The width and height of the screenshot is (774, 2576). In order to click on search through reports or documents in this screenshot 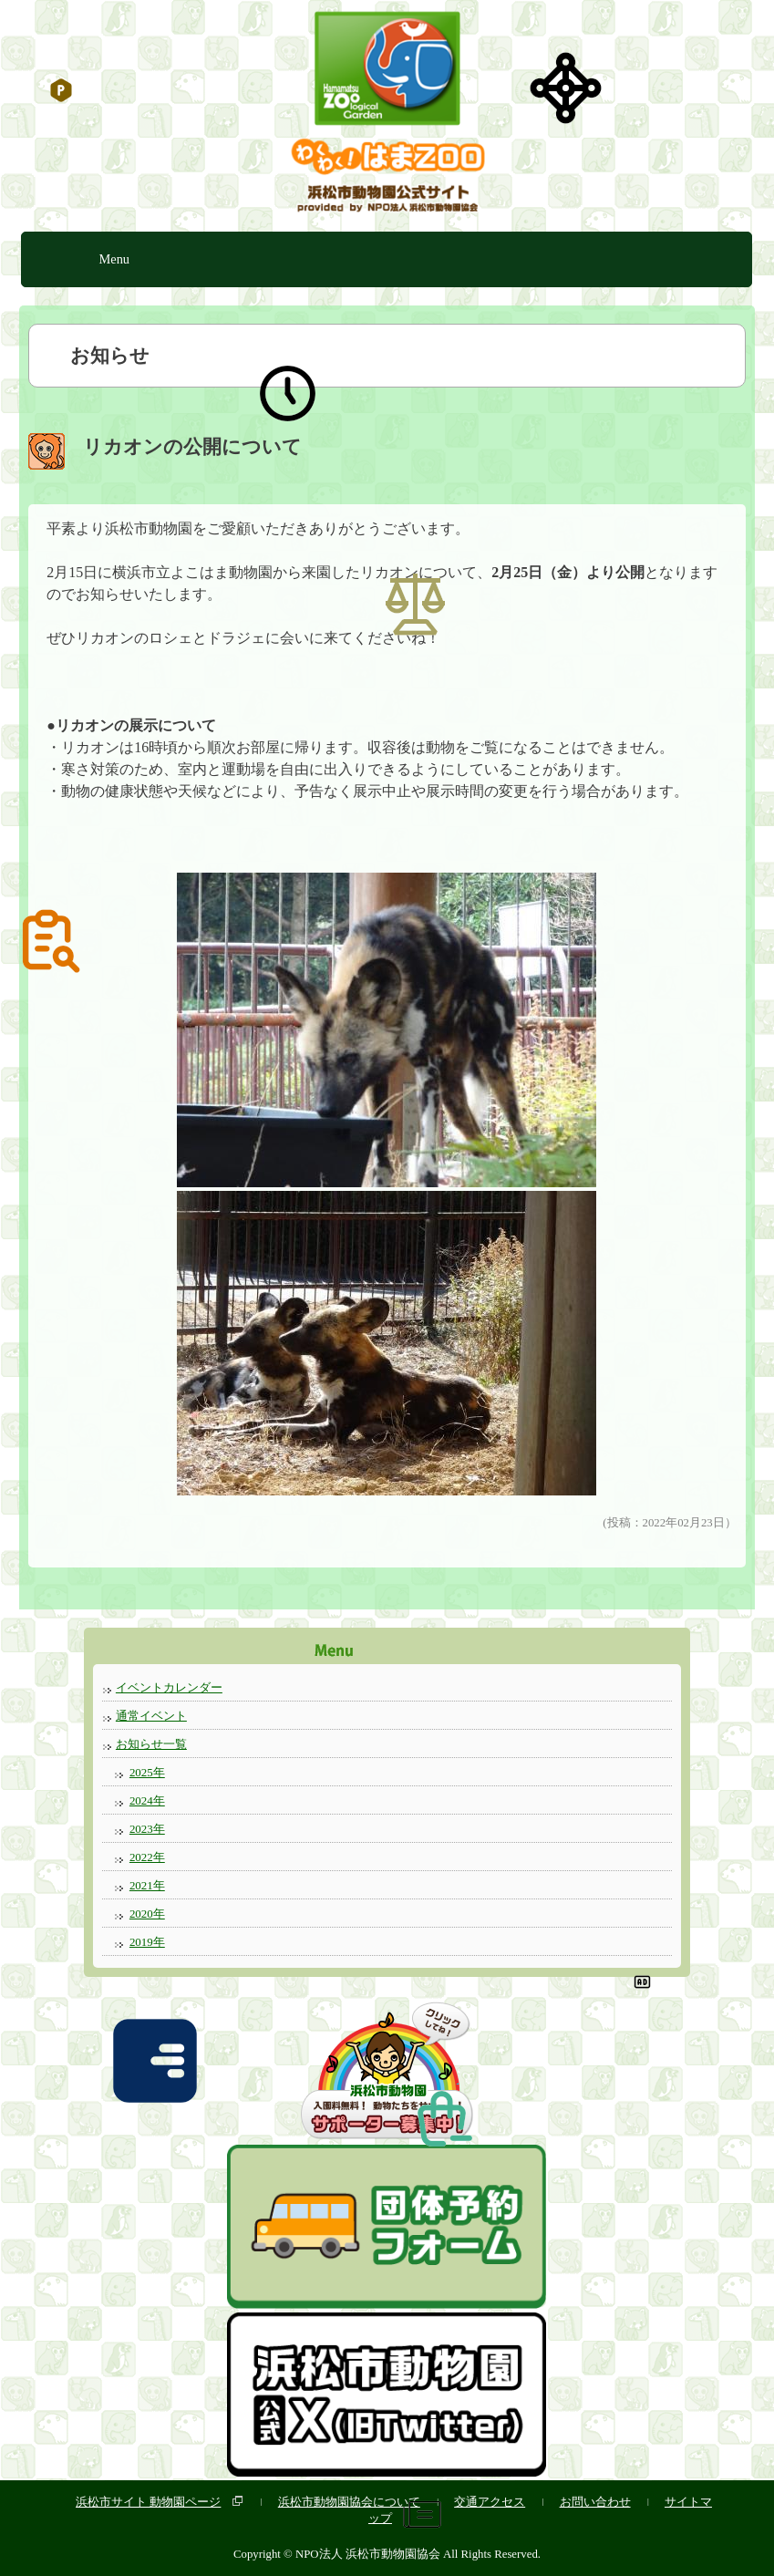, I will do `click(49, 939)`.